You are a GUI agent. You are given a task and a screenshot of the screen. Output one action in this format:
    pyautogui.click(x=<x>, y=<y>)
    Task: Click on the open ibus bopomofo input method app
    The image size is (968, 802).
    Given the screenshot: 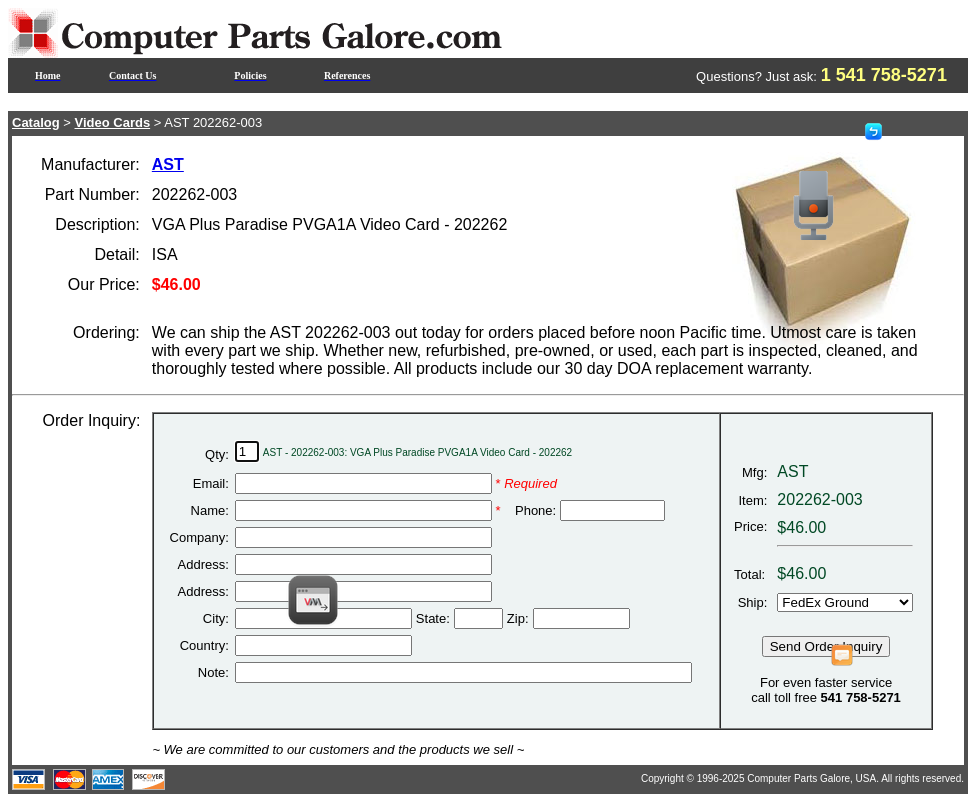 What is the action you would take?
    pyautogui.click(x=873, y=131)
    